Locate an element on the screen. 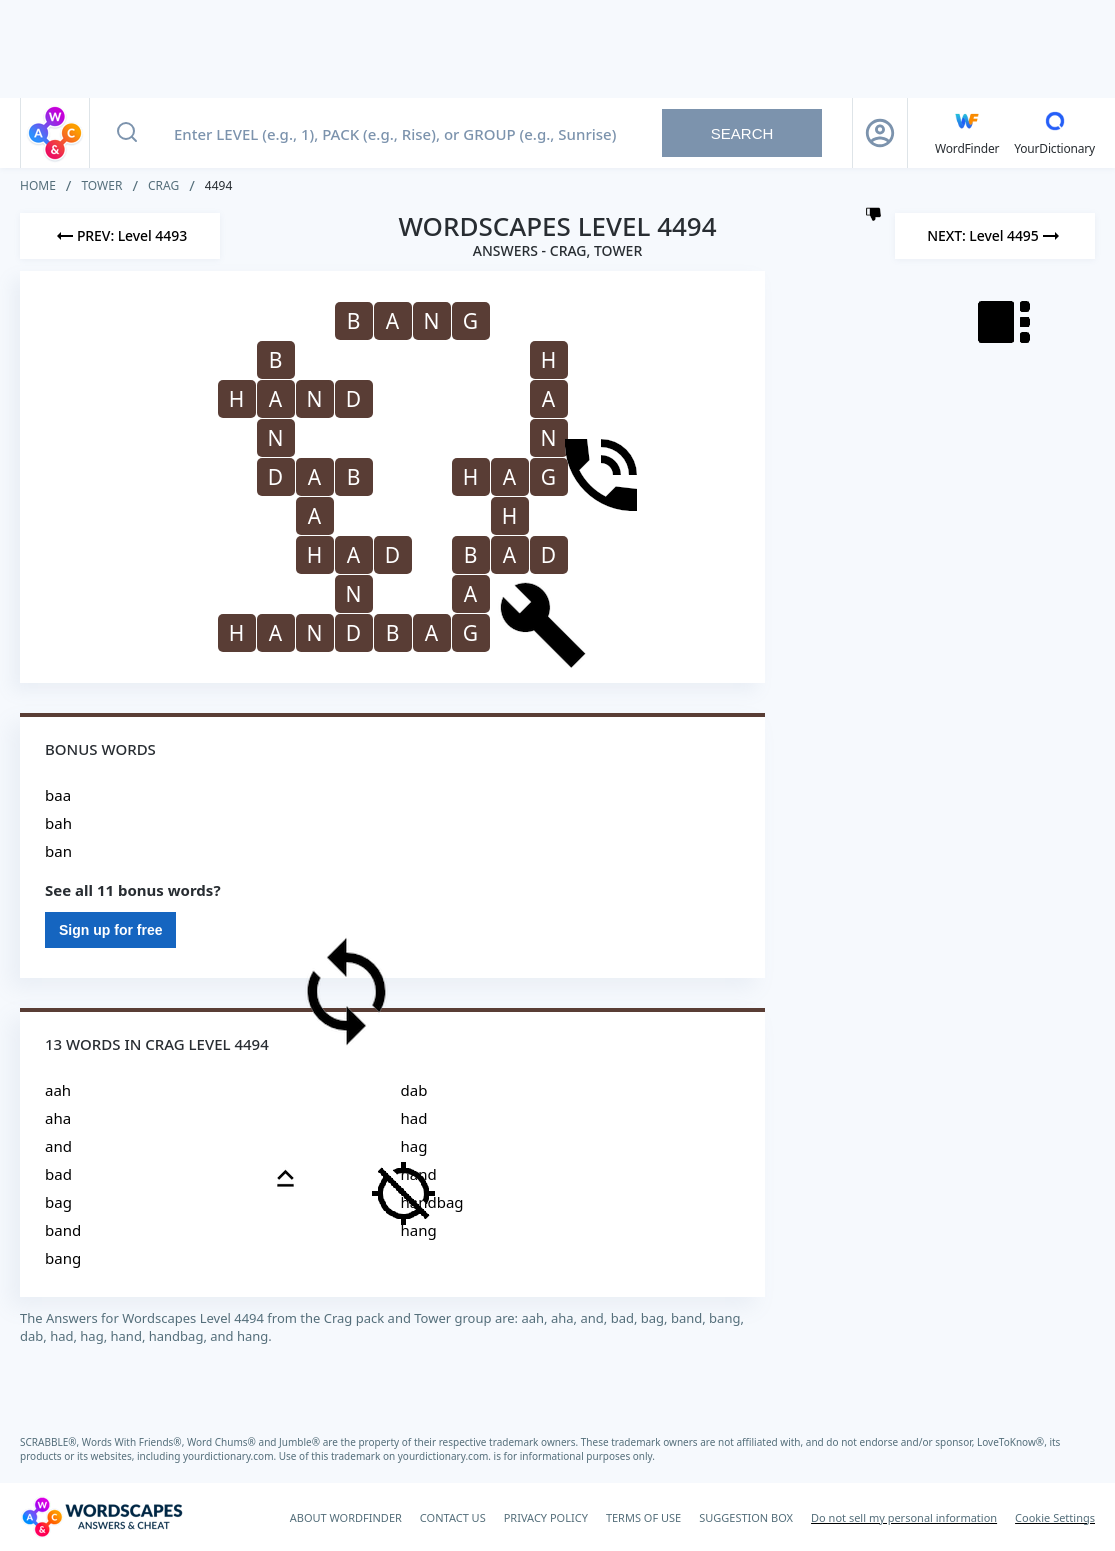 This screenshot has height=1551, width=1115. indicates caps lock is enabled on the keyboard is located at coordinates (285, 1178).